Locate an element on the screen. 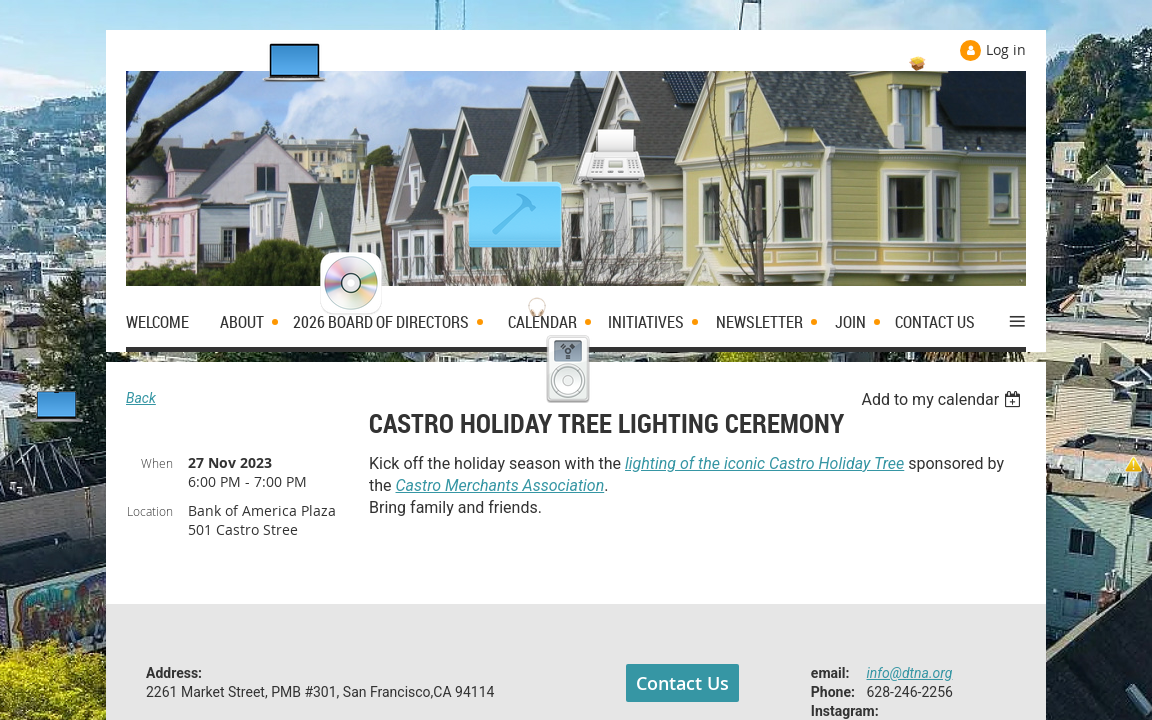  send or receive a fax is located at coordinates (611, 157).